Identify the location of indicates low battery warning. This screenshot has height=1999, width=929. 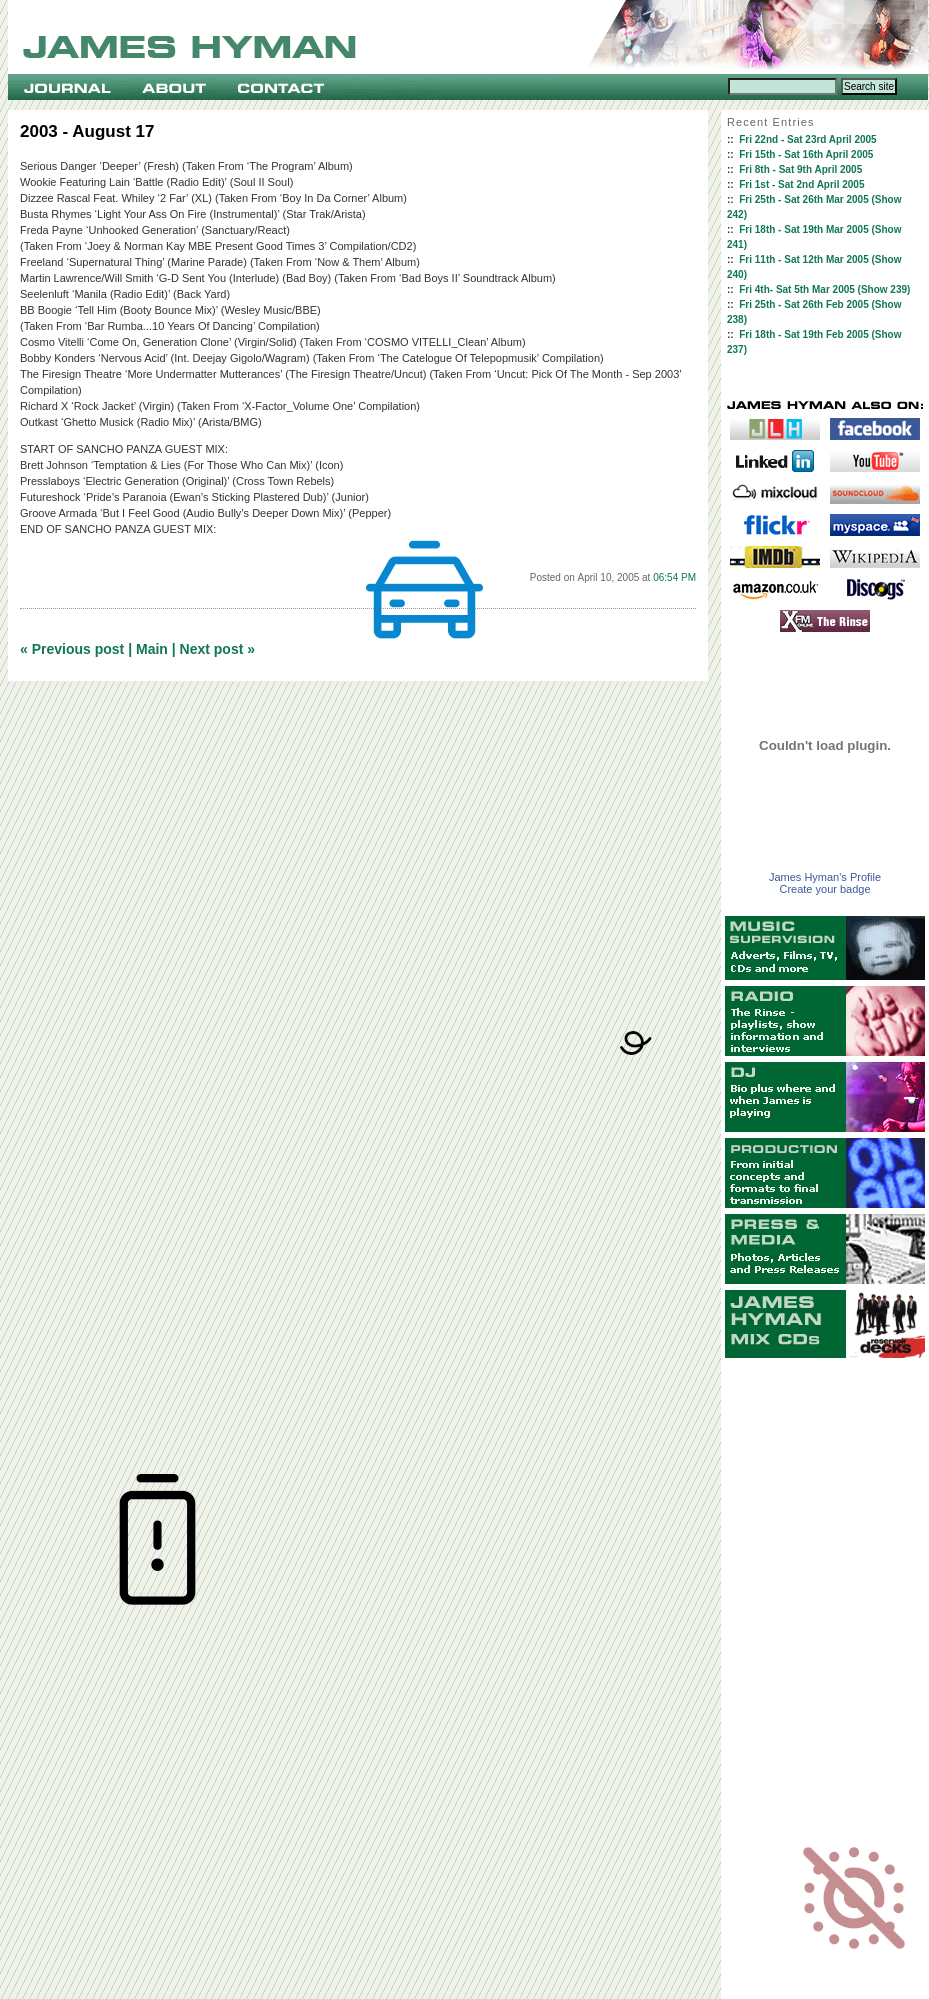
(157, 1541).